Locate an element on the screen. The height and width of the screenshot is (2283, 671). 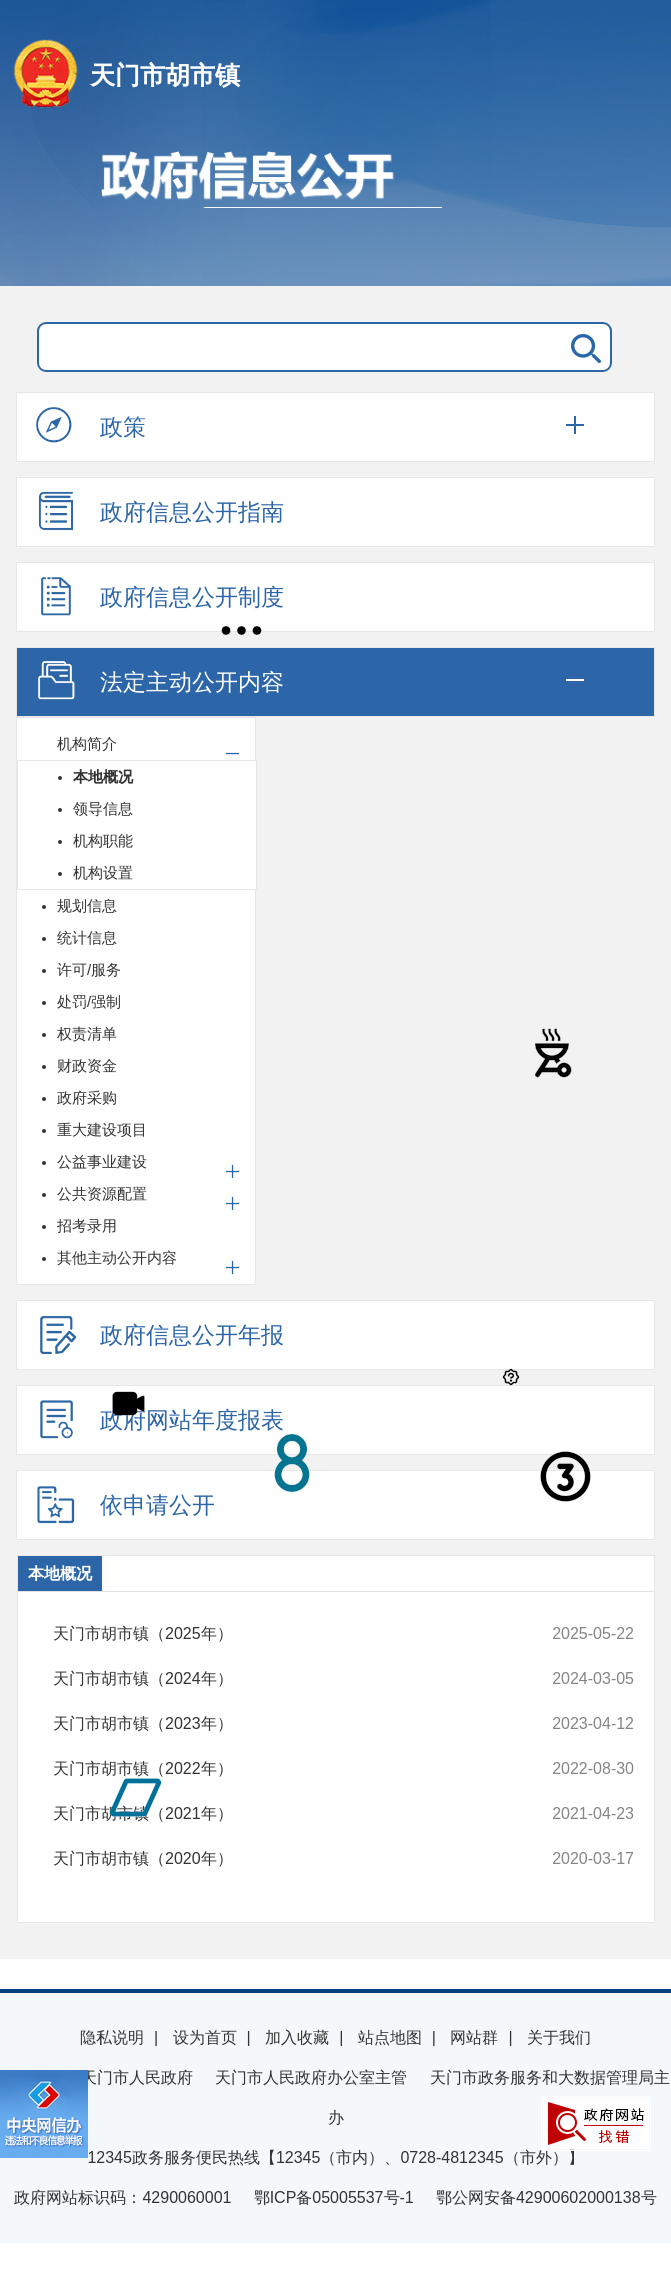
access more options or actions is located at coordinates (241, 630).